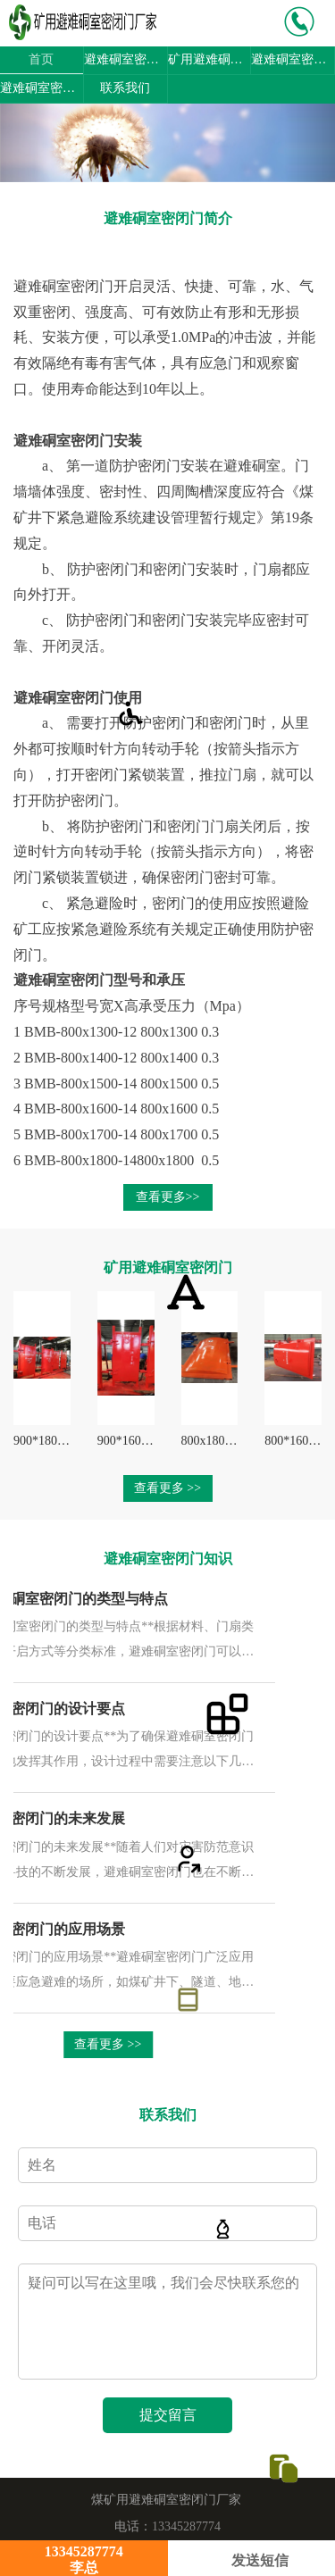 This screenshot has width=335, height=2576. I want to click on share a user profile, so click(187, 1858).